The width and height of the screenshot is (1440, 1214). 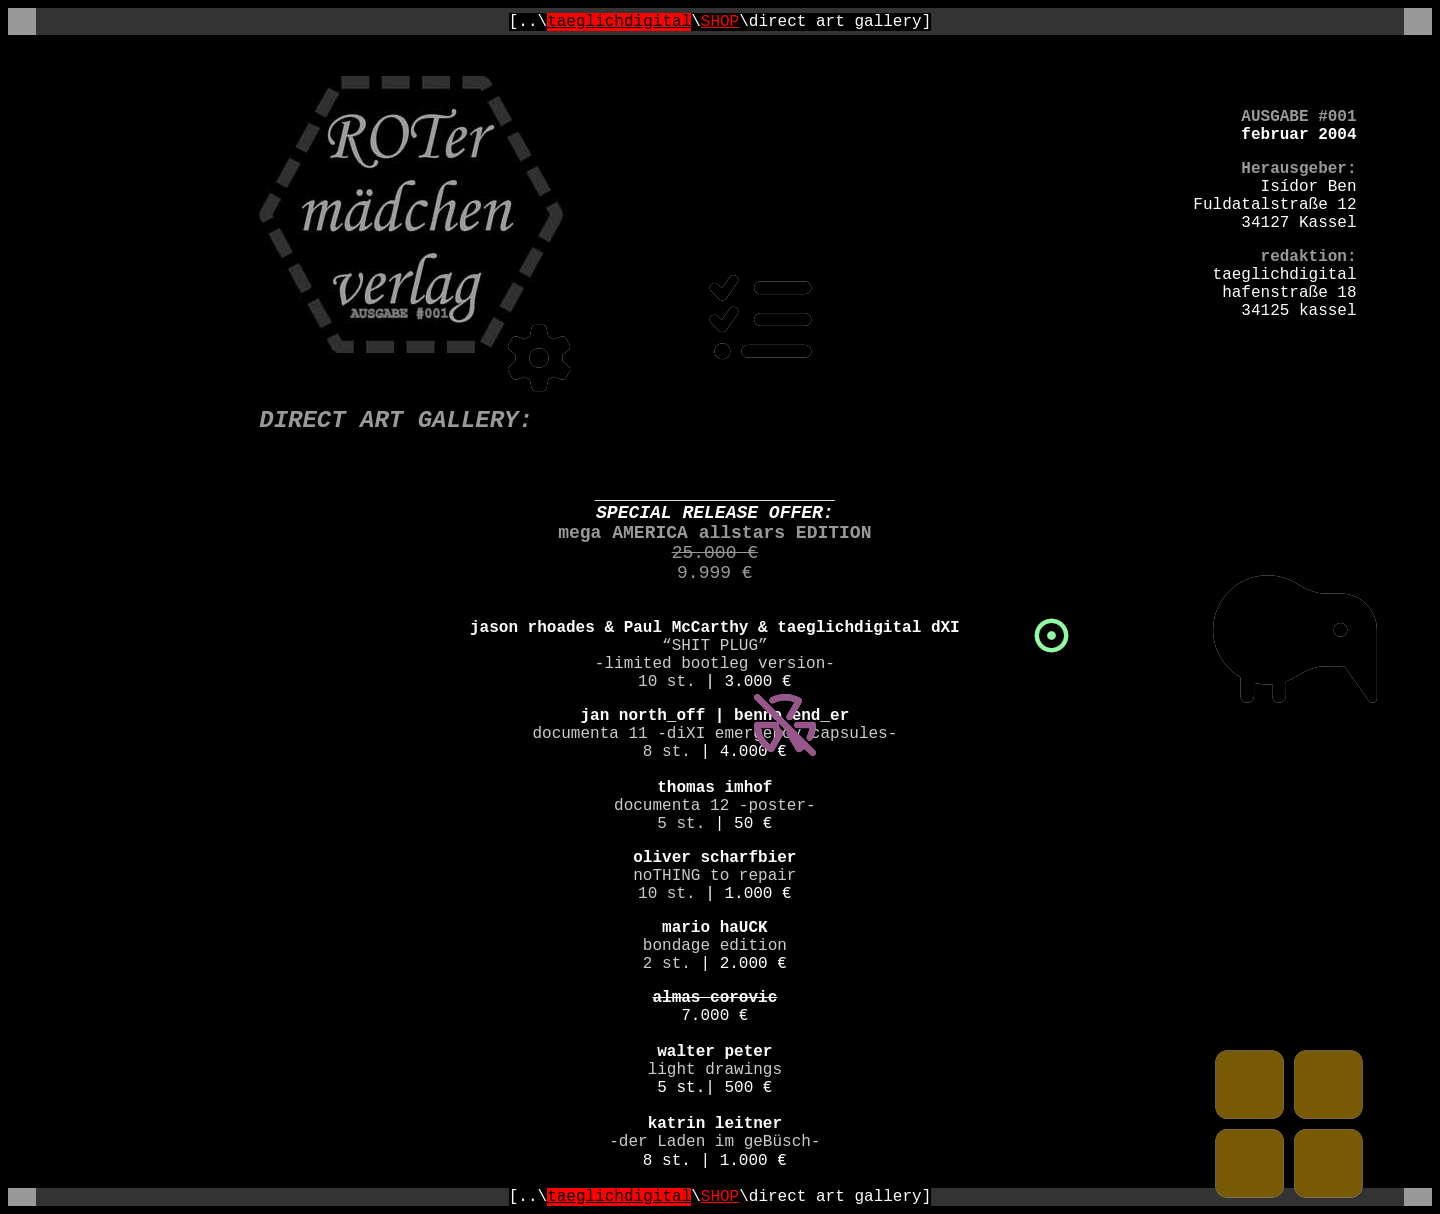 I want to click on start recording audio or video, so click(x=1051, y=635).